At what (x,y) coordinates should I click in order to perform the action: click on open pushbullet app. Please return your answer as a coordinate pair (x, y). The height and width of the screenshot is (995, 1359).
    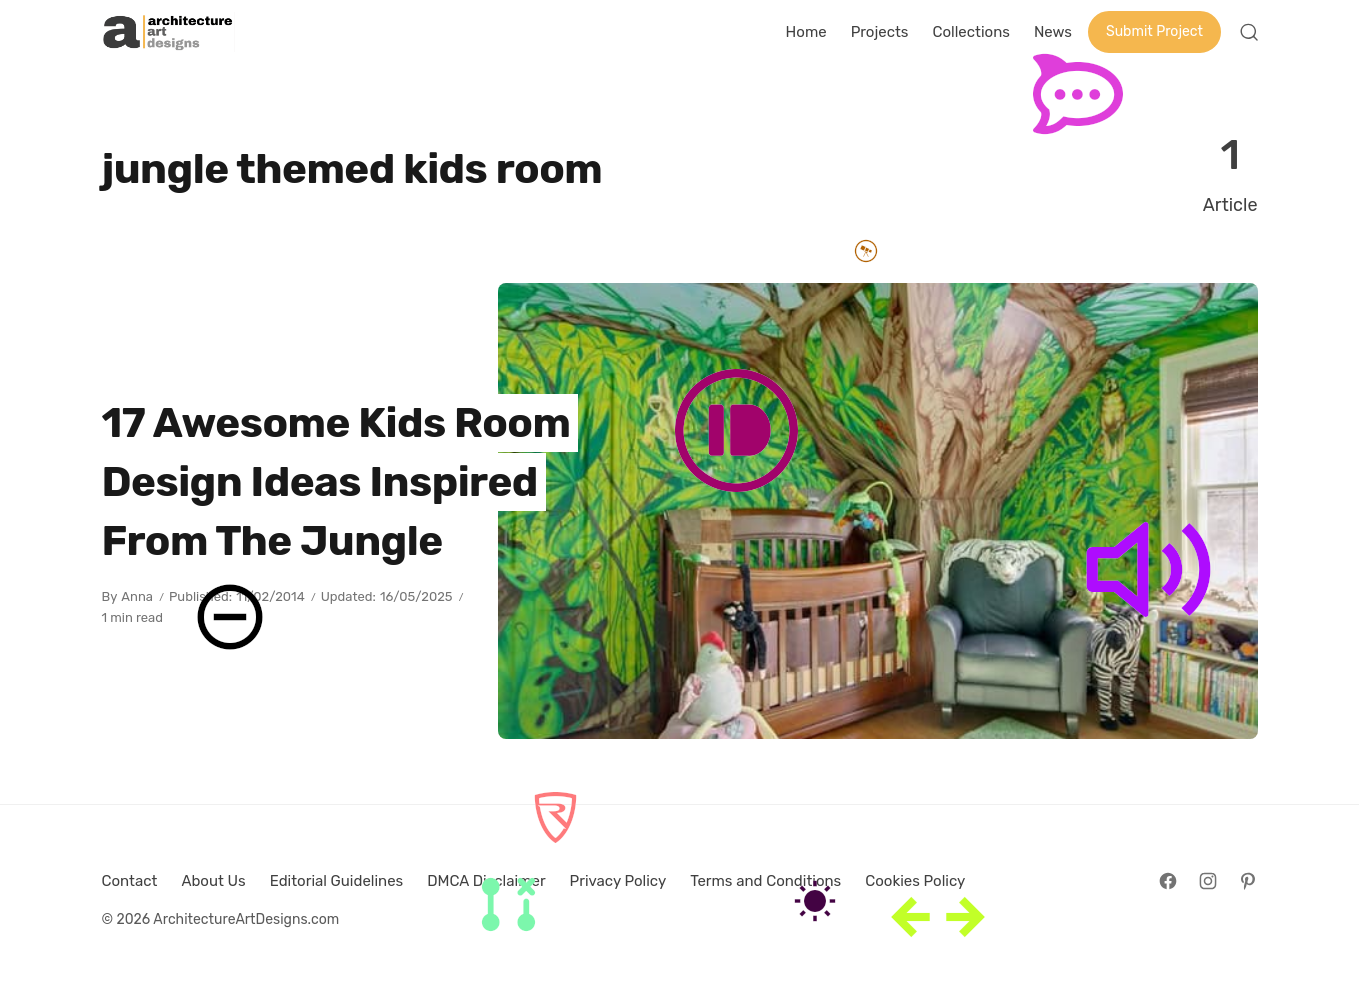
    Looking at the image, I should click on (736, 430).